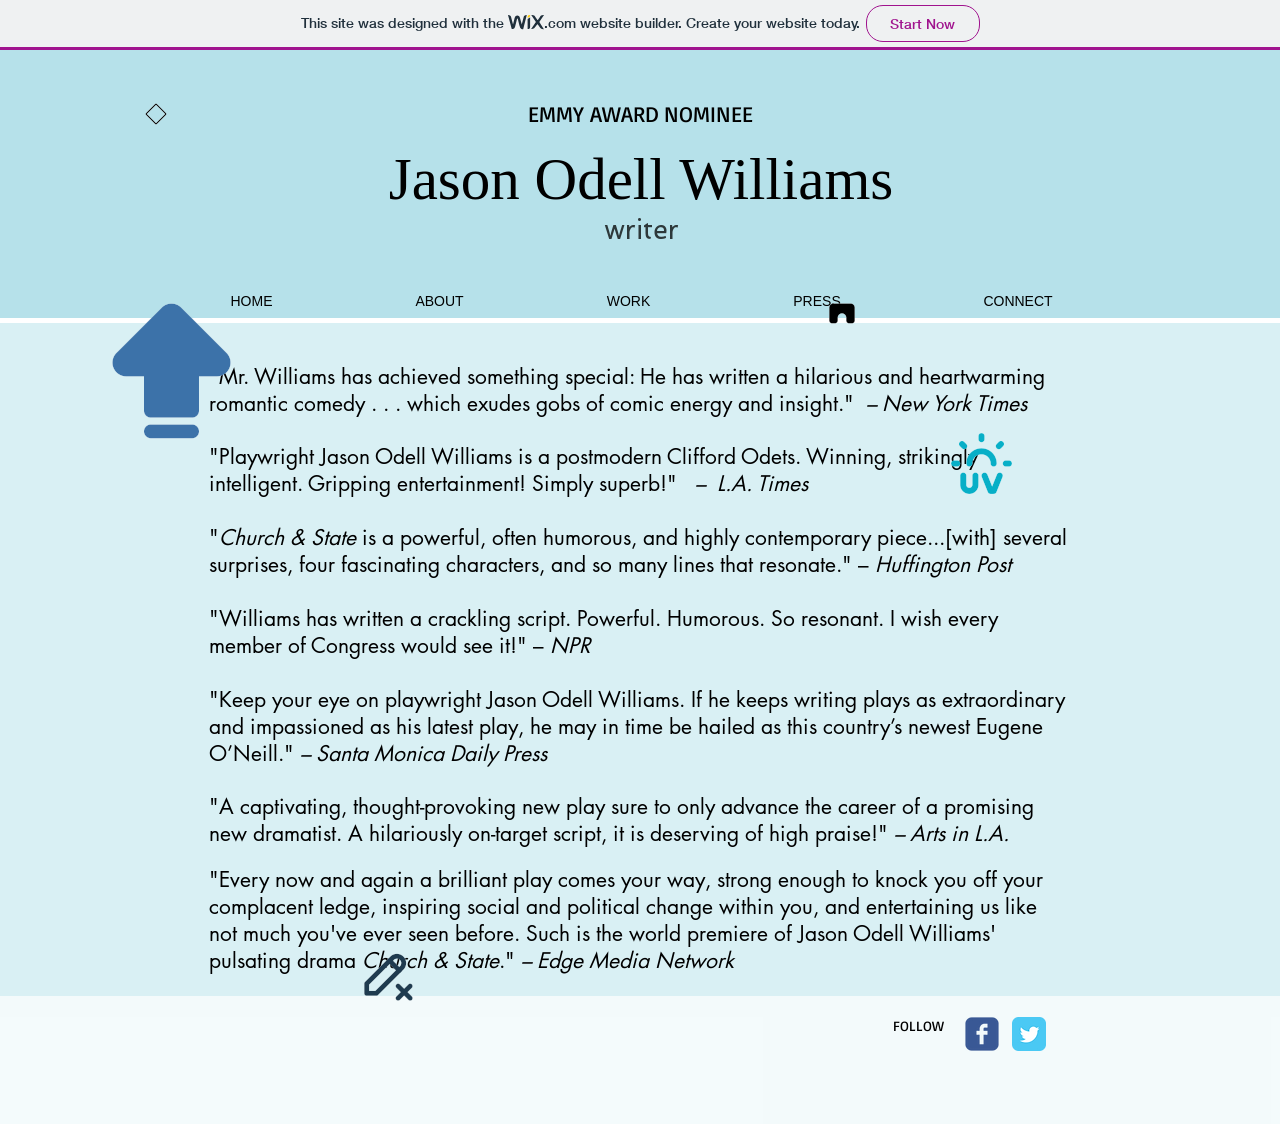  What do you see at coordinates (842, 312) in the screenshot?
I see `view bridge or infrastructure information` at bounding box center [842, 312].